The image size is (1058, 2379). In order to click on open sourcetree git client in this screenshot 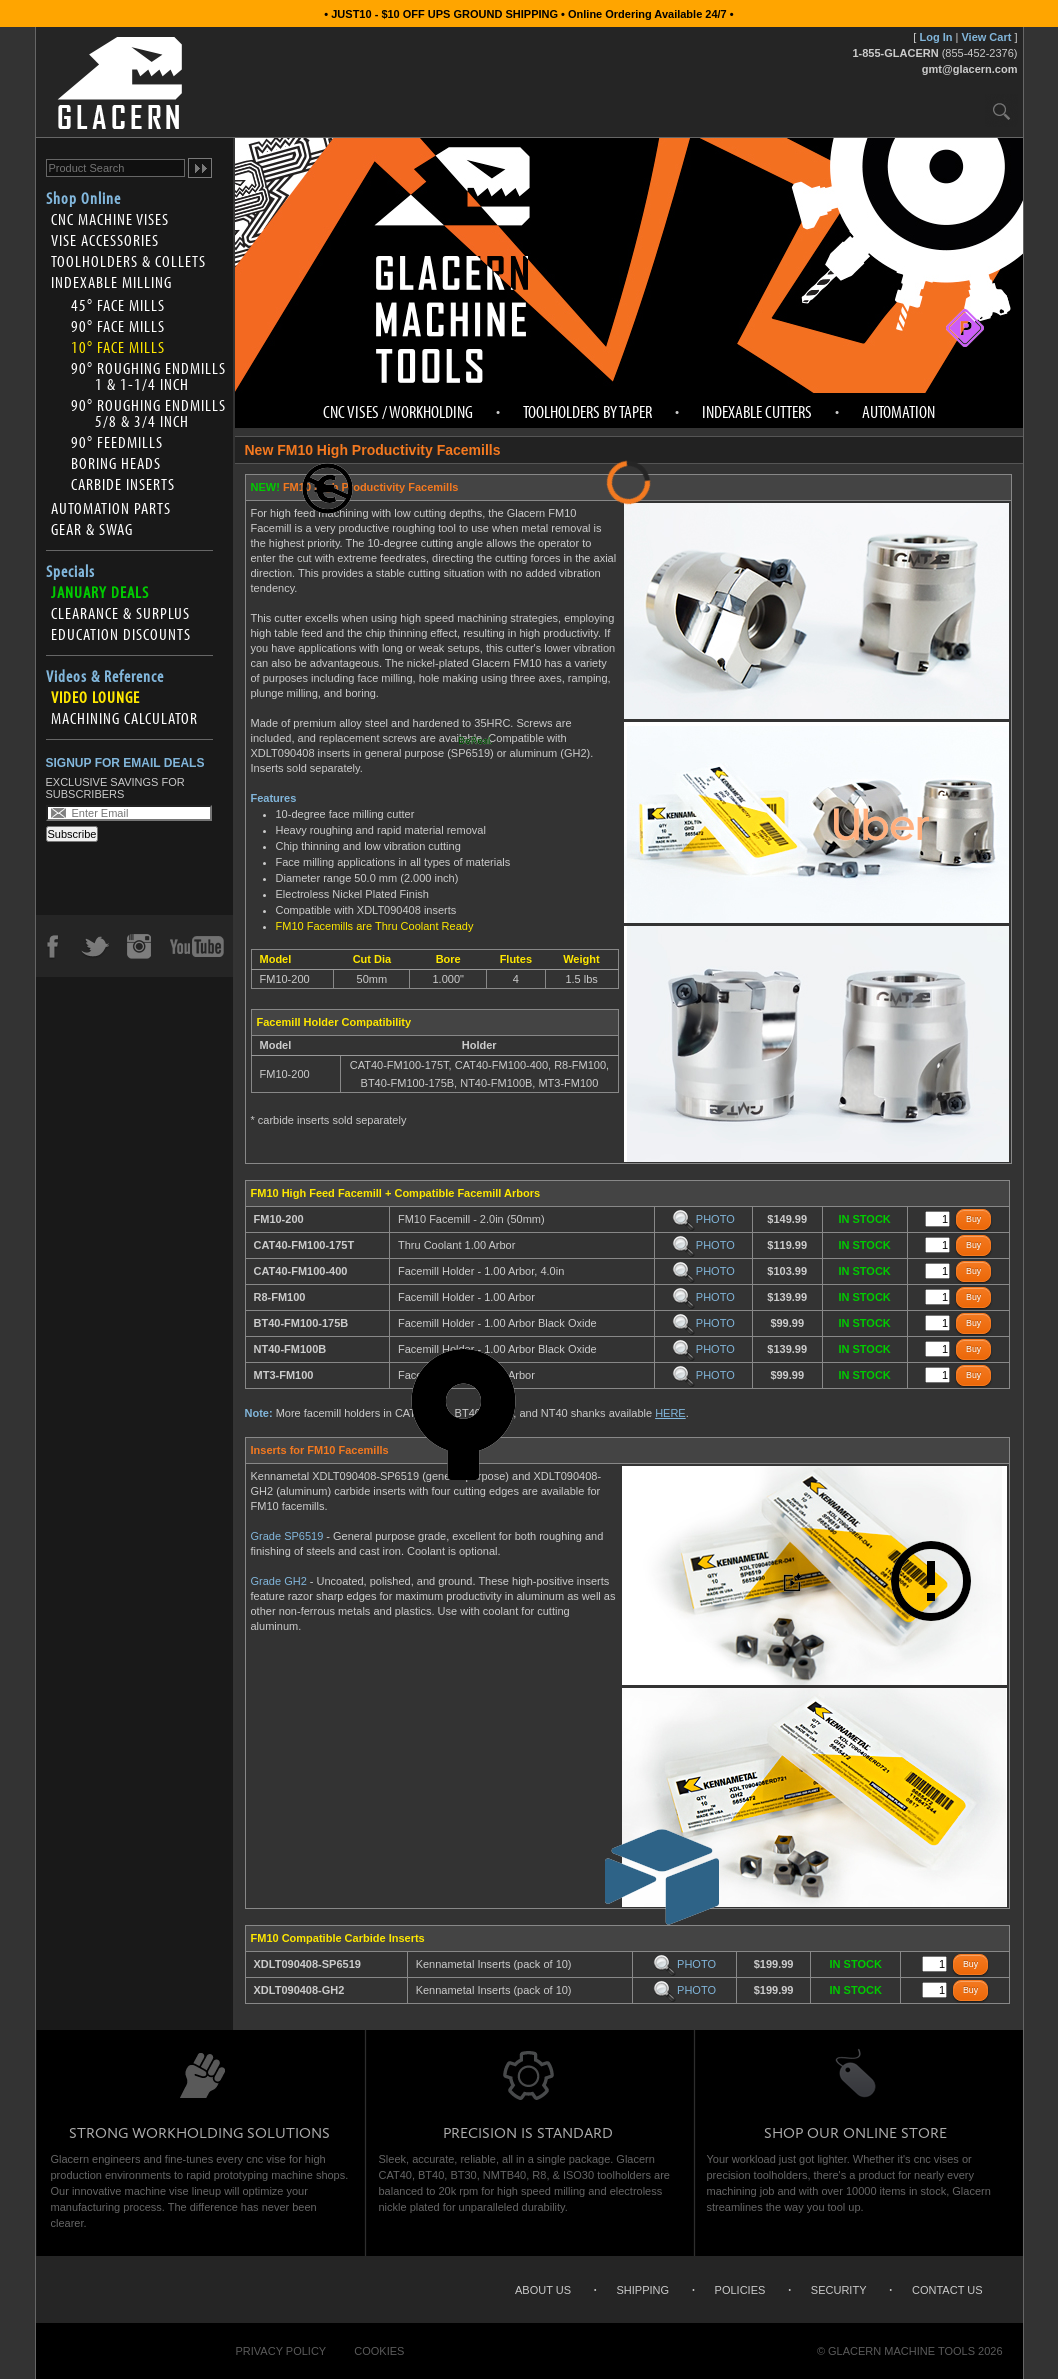, I will do `click(463, 1414)`.